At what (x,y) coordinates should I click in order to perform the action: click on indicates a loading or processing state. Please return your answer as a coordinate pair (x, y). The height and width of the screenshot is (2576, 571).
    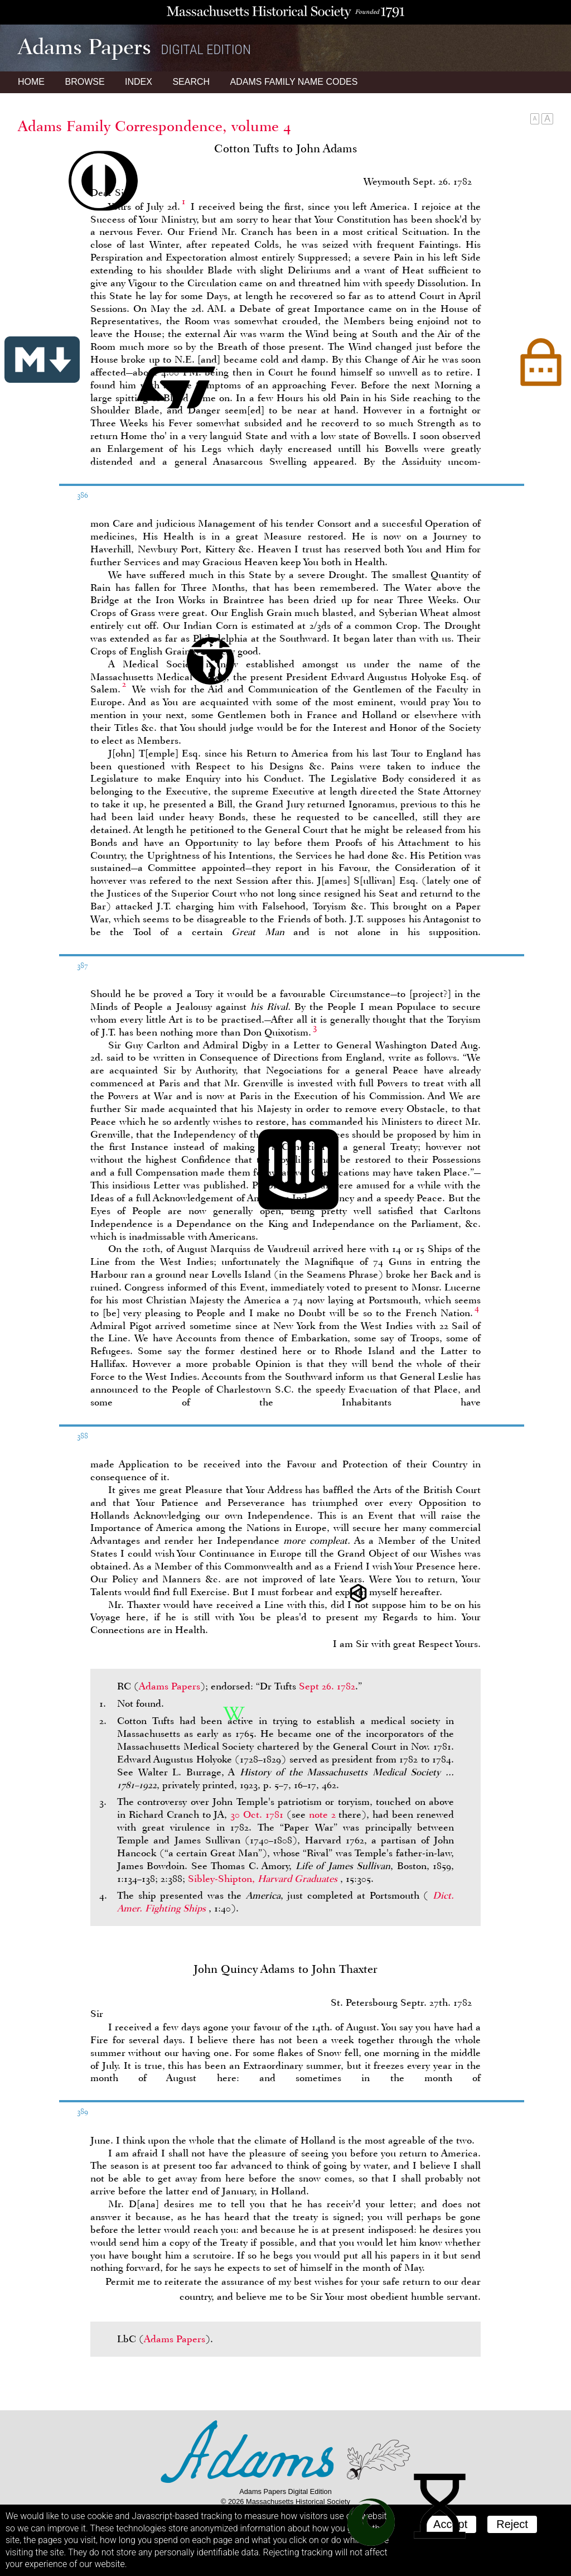
    Looking at the image, I should click on (439, 2506).